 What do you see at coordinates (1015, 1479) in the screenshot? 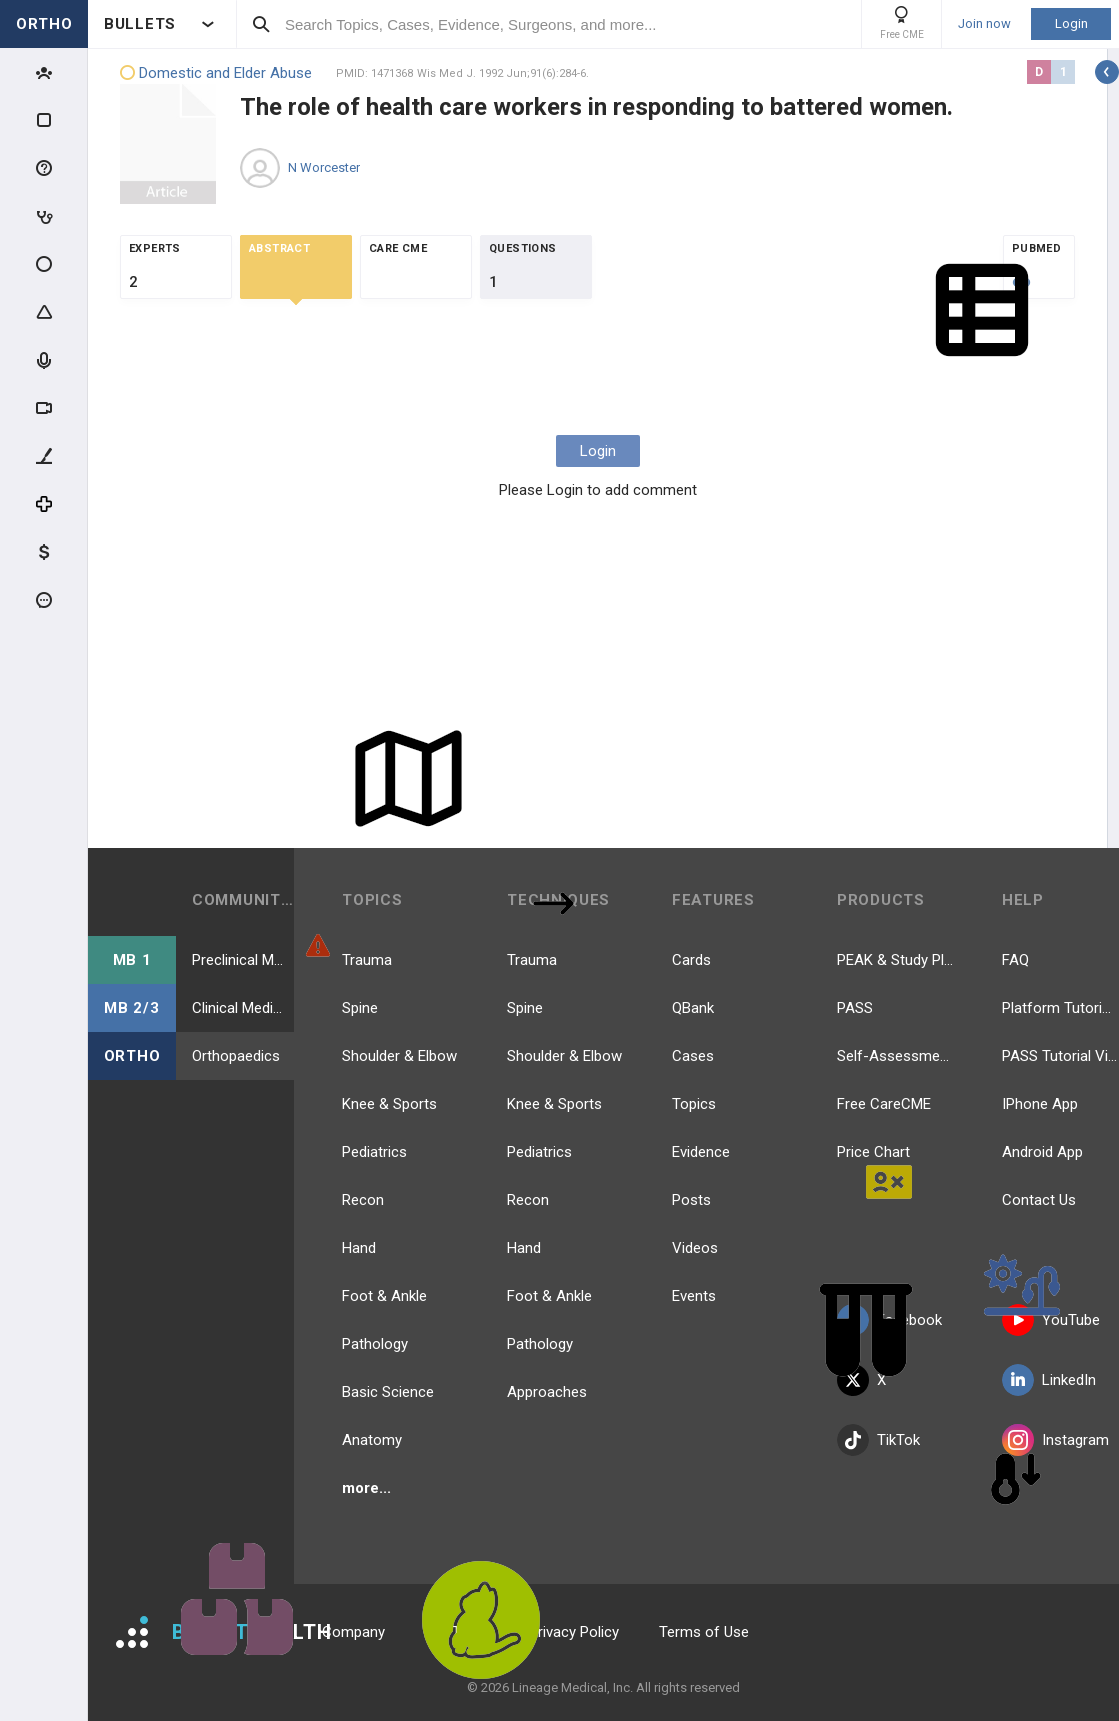
I see `decrease temperature setting` at bounding box center [1015, 1479].